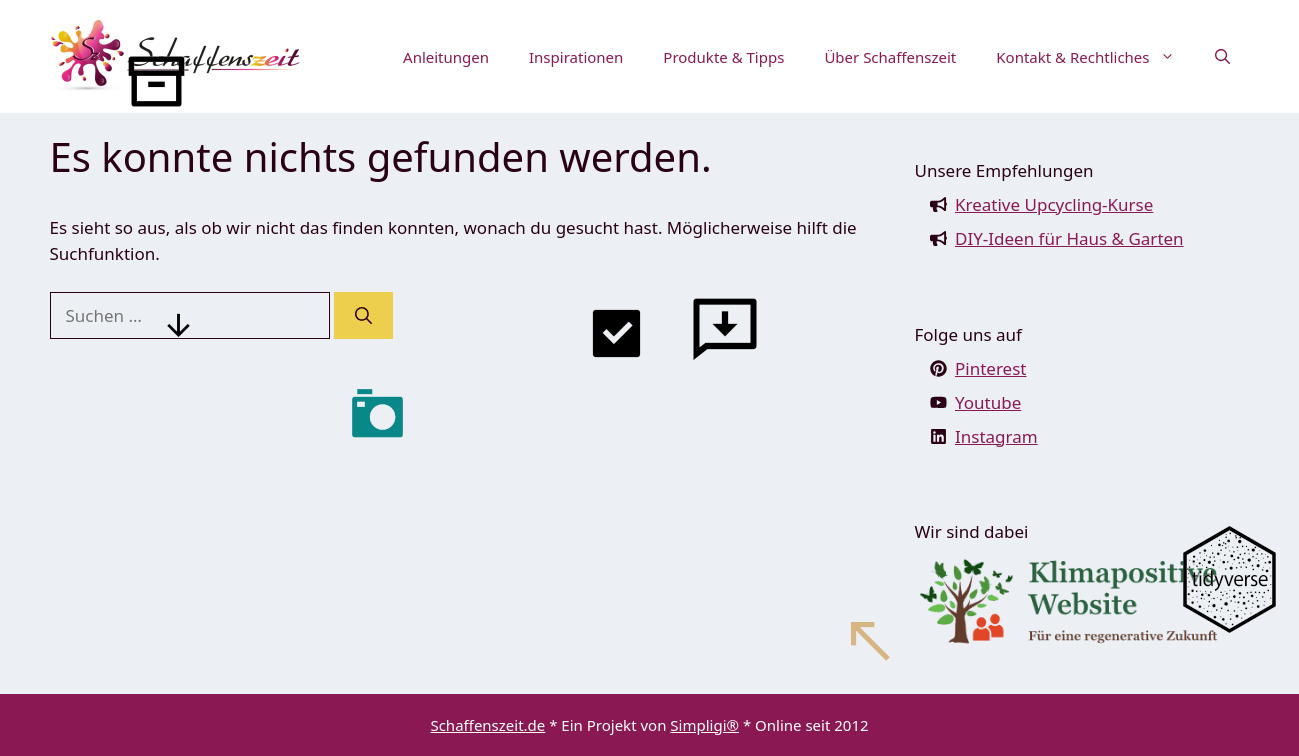 The image size is (1299, 756). I want to click on open camera to take a photo, so click(377, 414).